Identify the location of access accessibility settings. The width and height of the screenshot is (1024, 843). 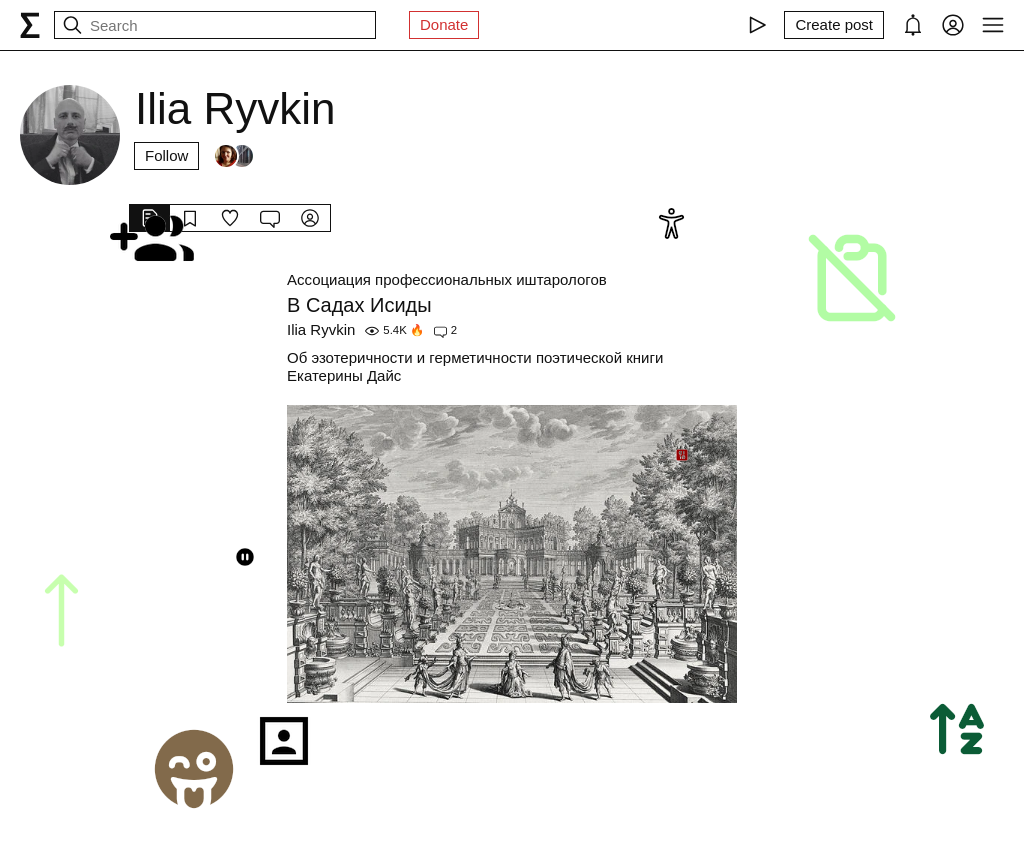
(671, 223).